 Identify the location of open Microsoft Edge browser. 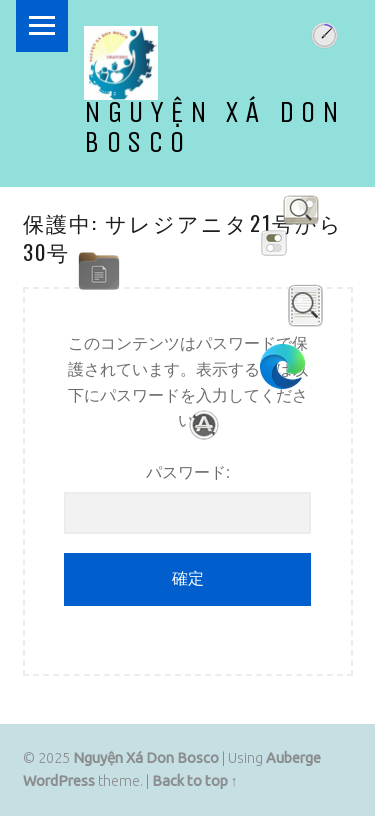
(282, 366).